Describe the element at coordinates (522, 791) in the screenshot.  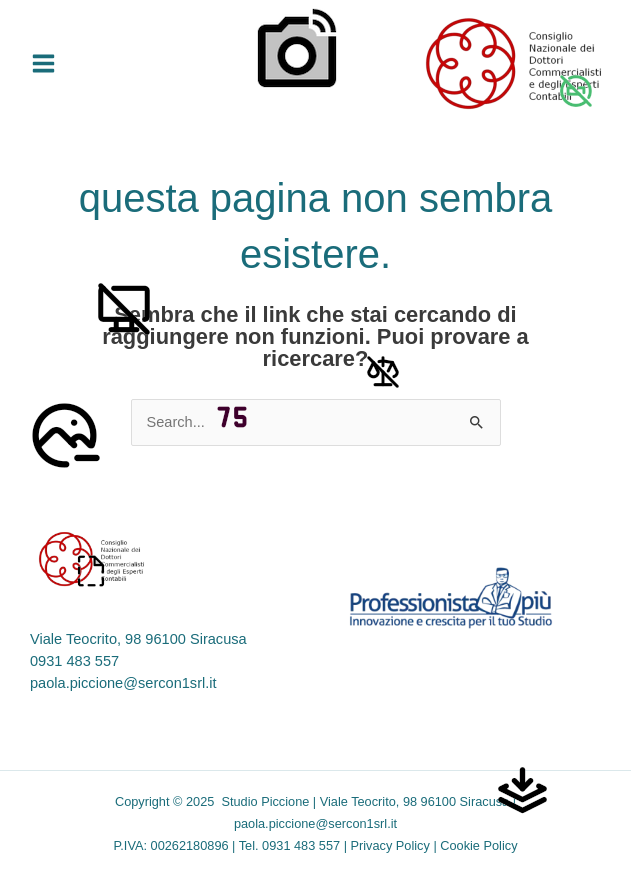
I see `add item to stack` at that location.